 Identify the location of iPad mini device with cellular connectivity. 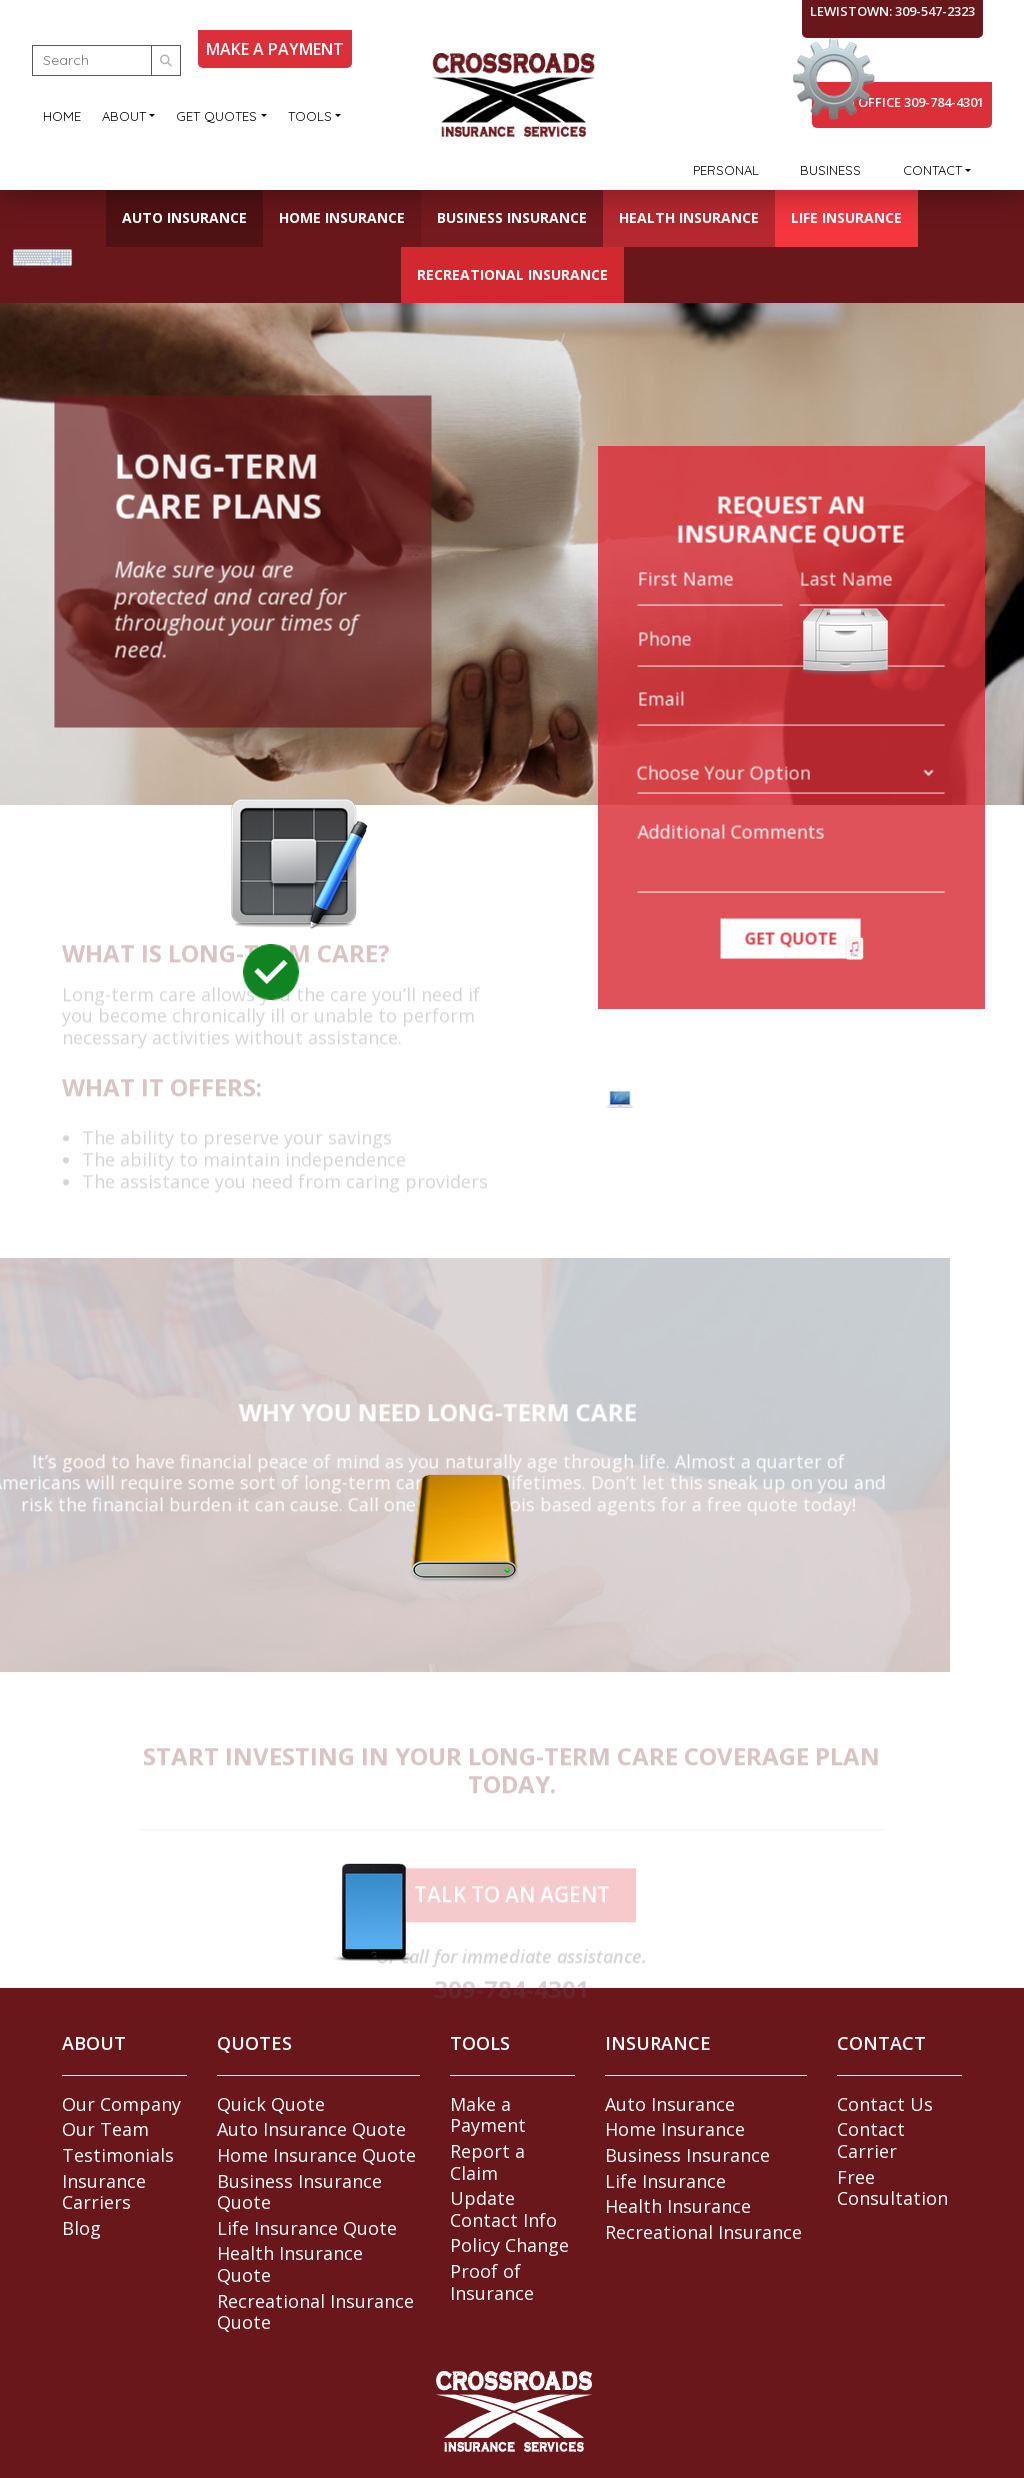
(374, 1903).